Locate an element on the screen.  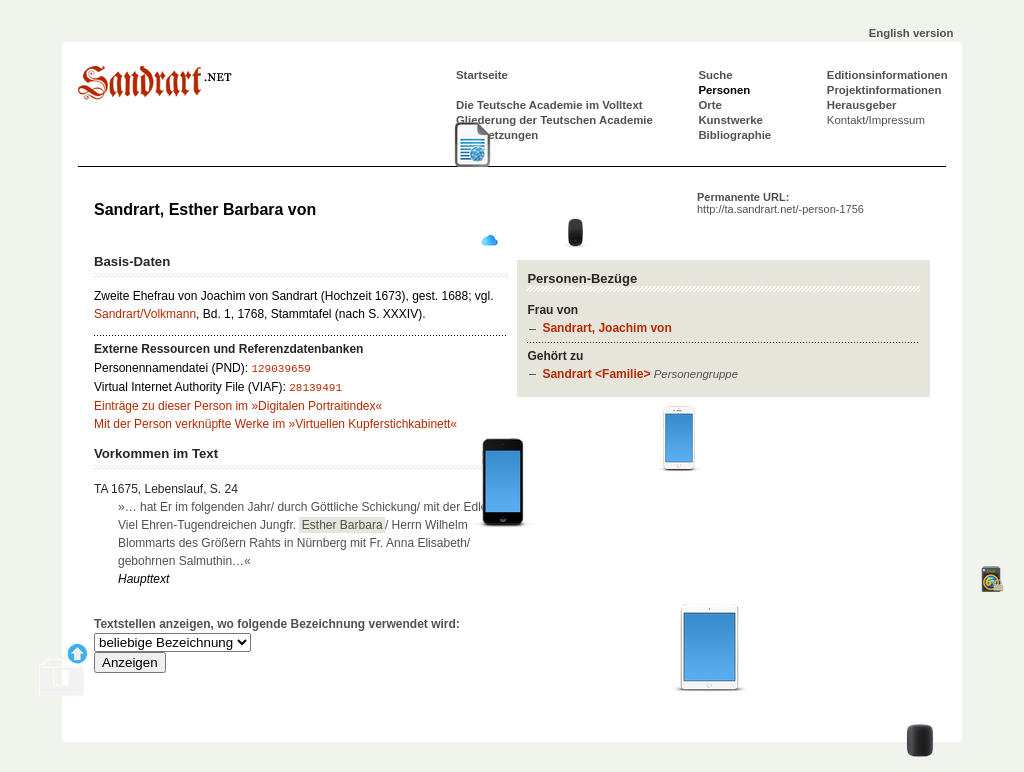
additional software updates available is located at coordinates (61, 670).